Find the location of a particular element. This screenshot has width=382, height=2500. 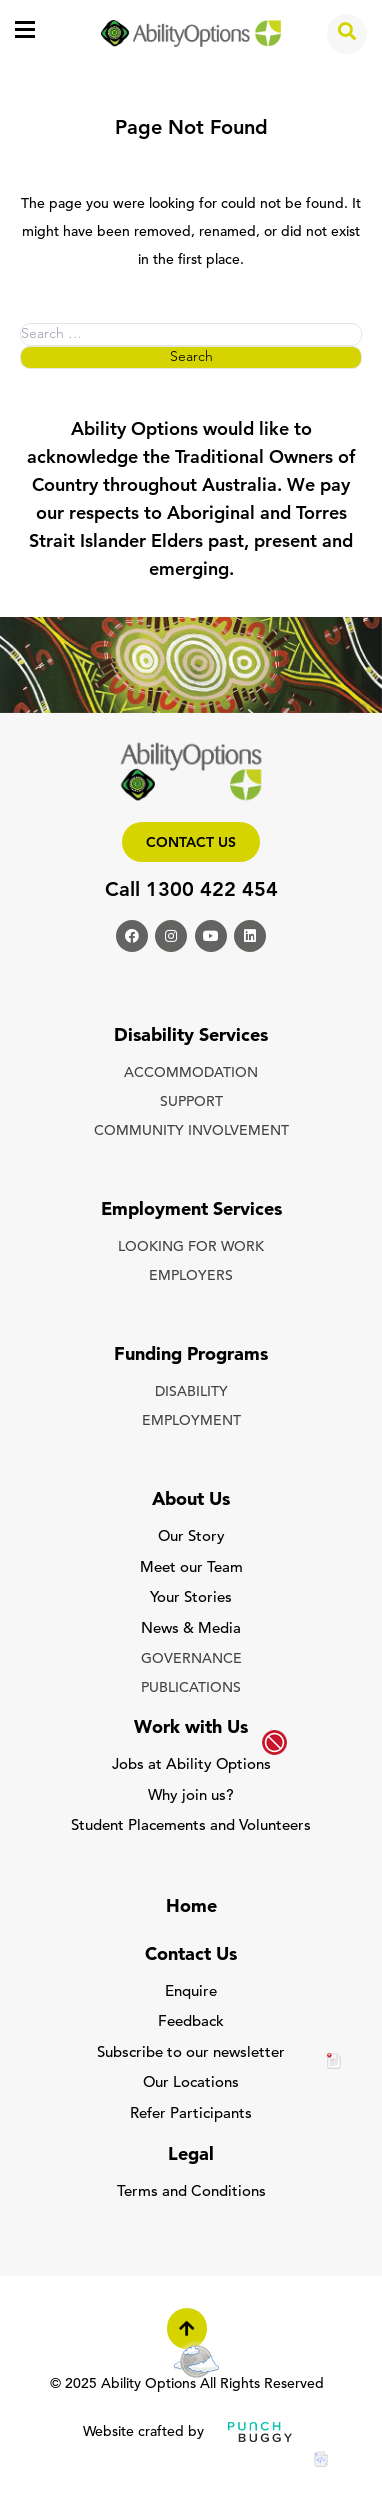

a twig template file is located at coordinates (321, 2459).